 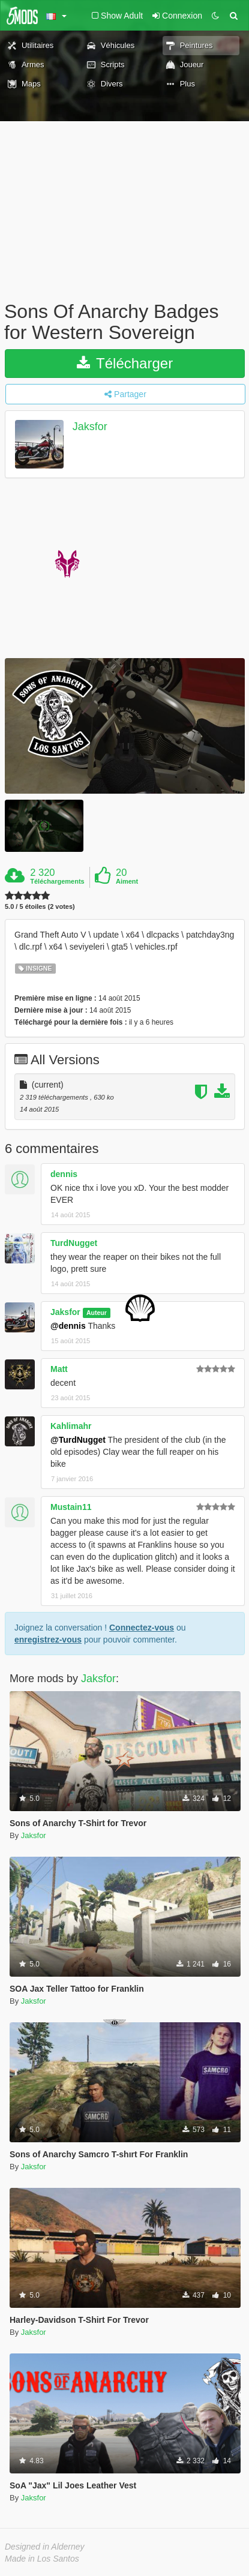 I want to click on wolf pack battalion brand logo, so click(x=67, y=564).